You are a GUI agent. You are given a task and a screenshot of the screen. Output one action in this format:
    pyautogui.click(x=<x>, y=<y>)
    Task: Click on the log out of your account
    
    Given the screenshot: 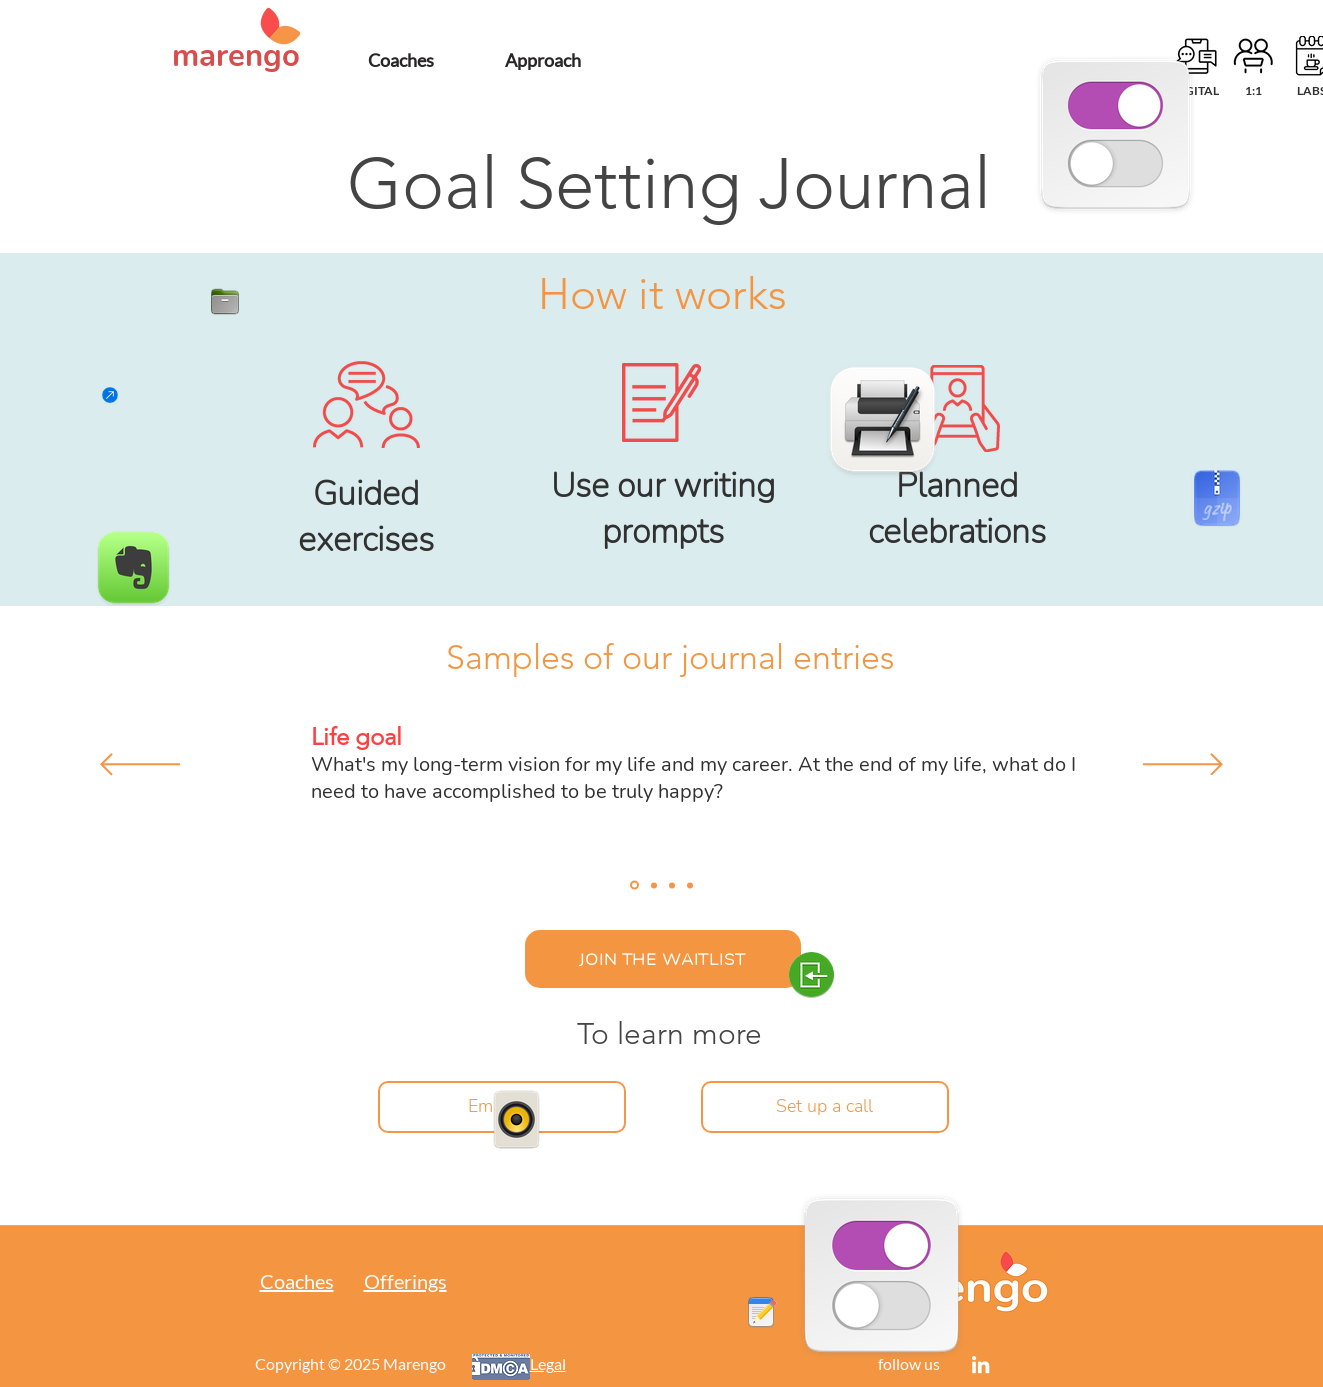 What is the action you would take?
    pyautogui.click(x=812, y=975)
    